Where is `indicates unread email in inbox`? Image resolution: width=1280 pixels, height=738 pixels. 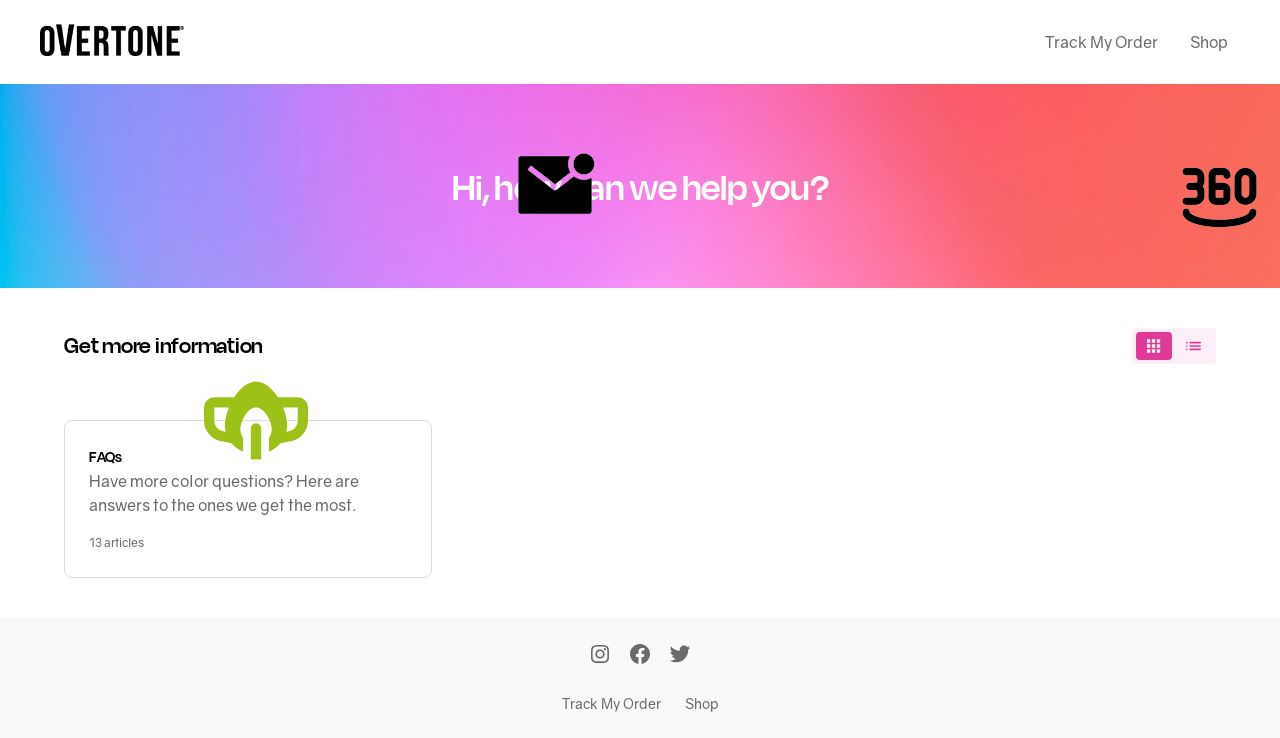 indicates unread email in inbox is located at coordinates (555, 185).